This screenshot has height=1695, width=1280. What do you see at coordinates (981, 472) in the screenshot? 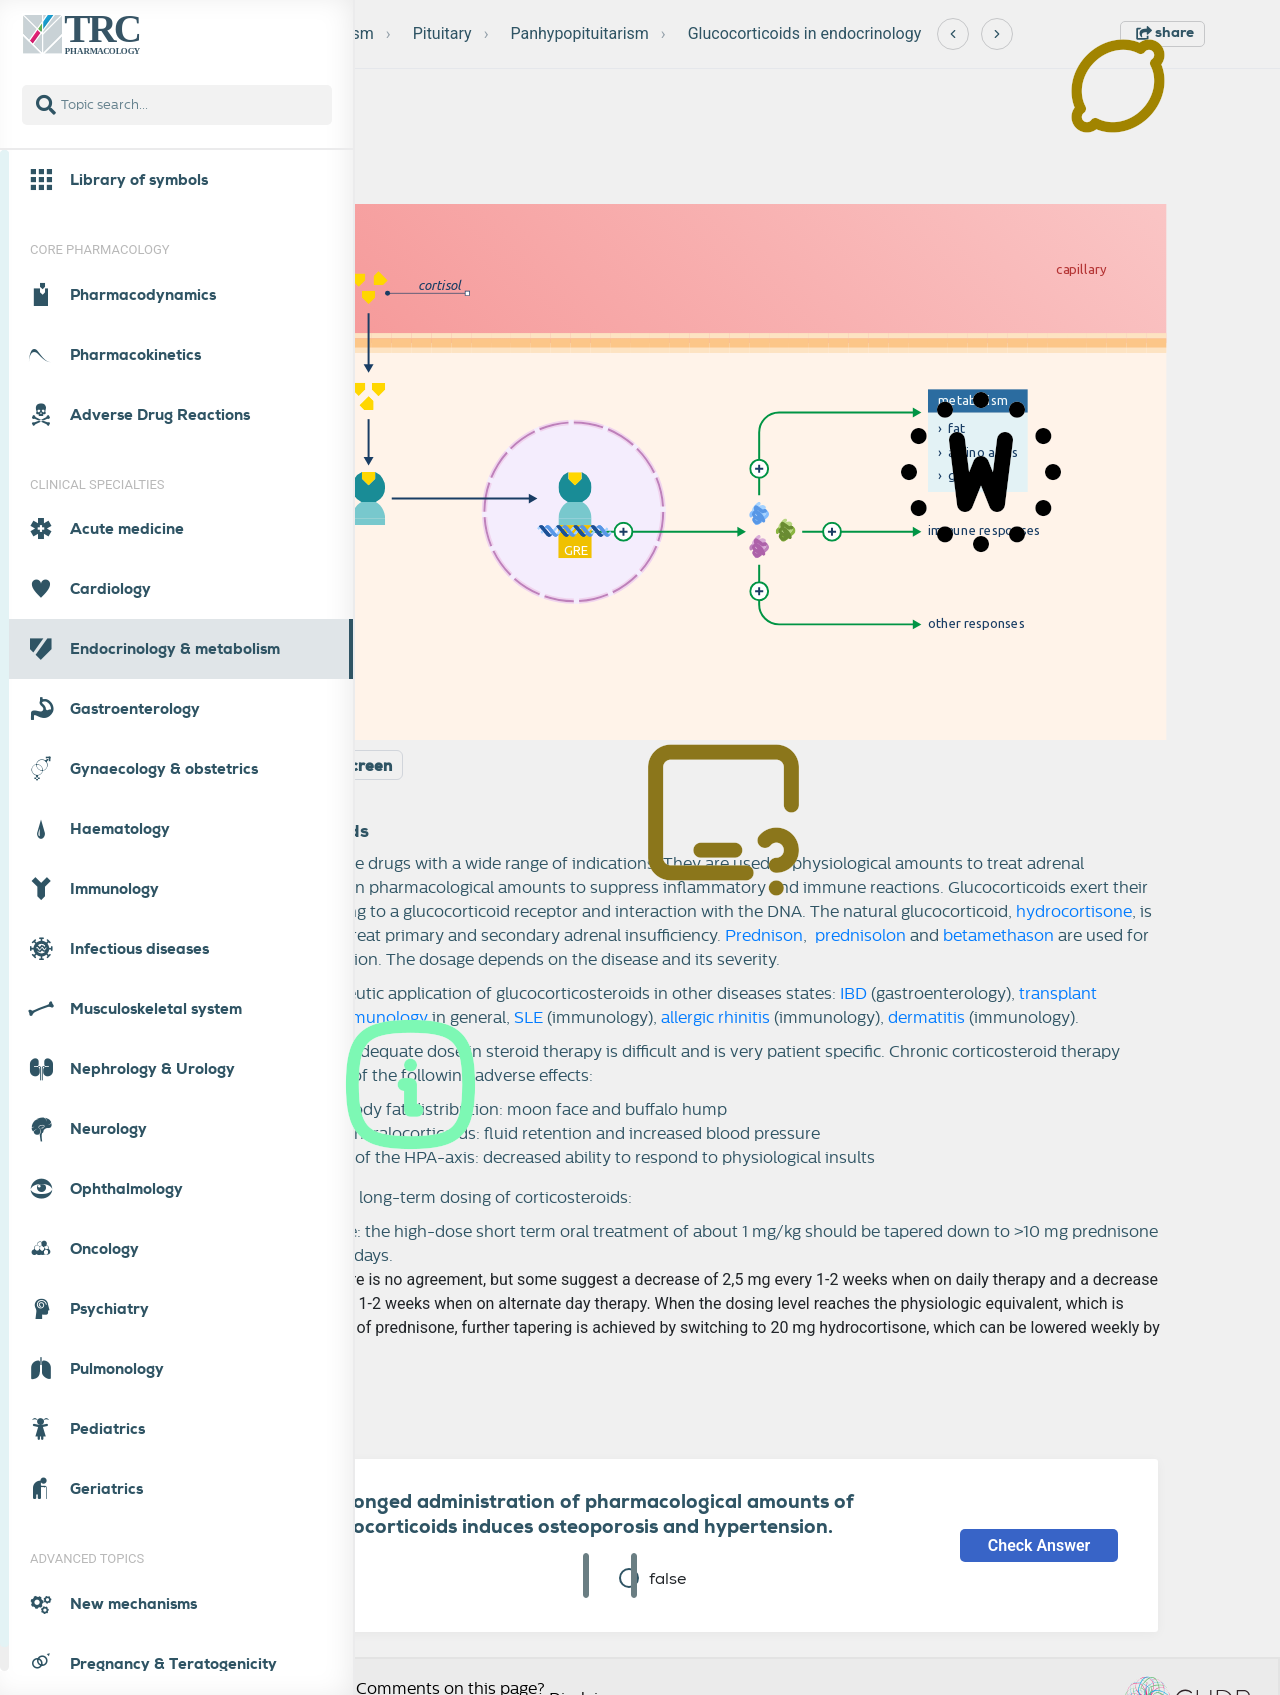
I see `indicates a draft or pending status for an item starting with "W"` at bounding box center [981, 472].